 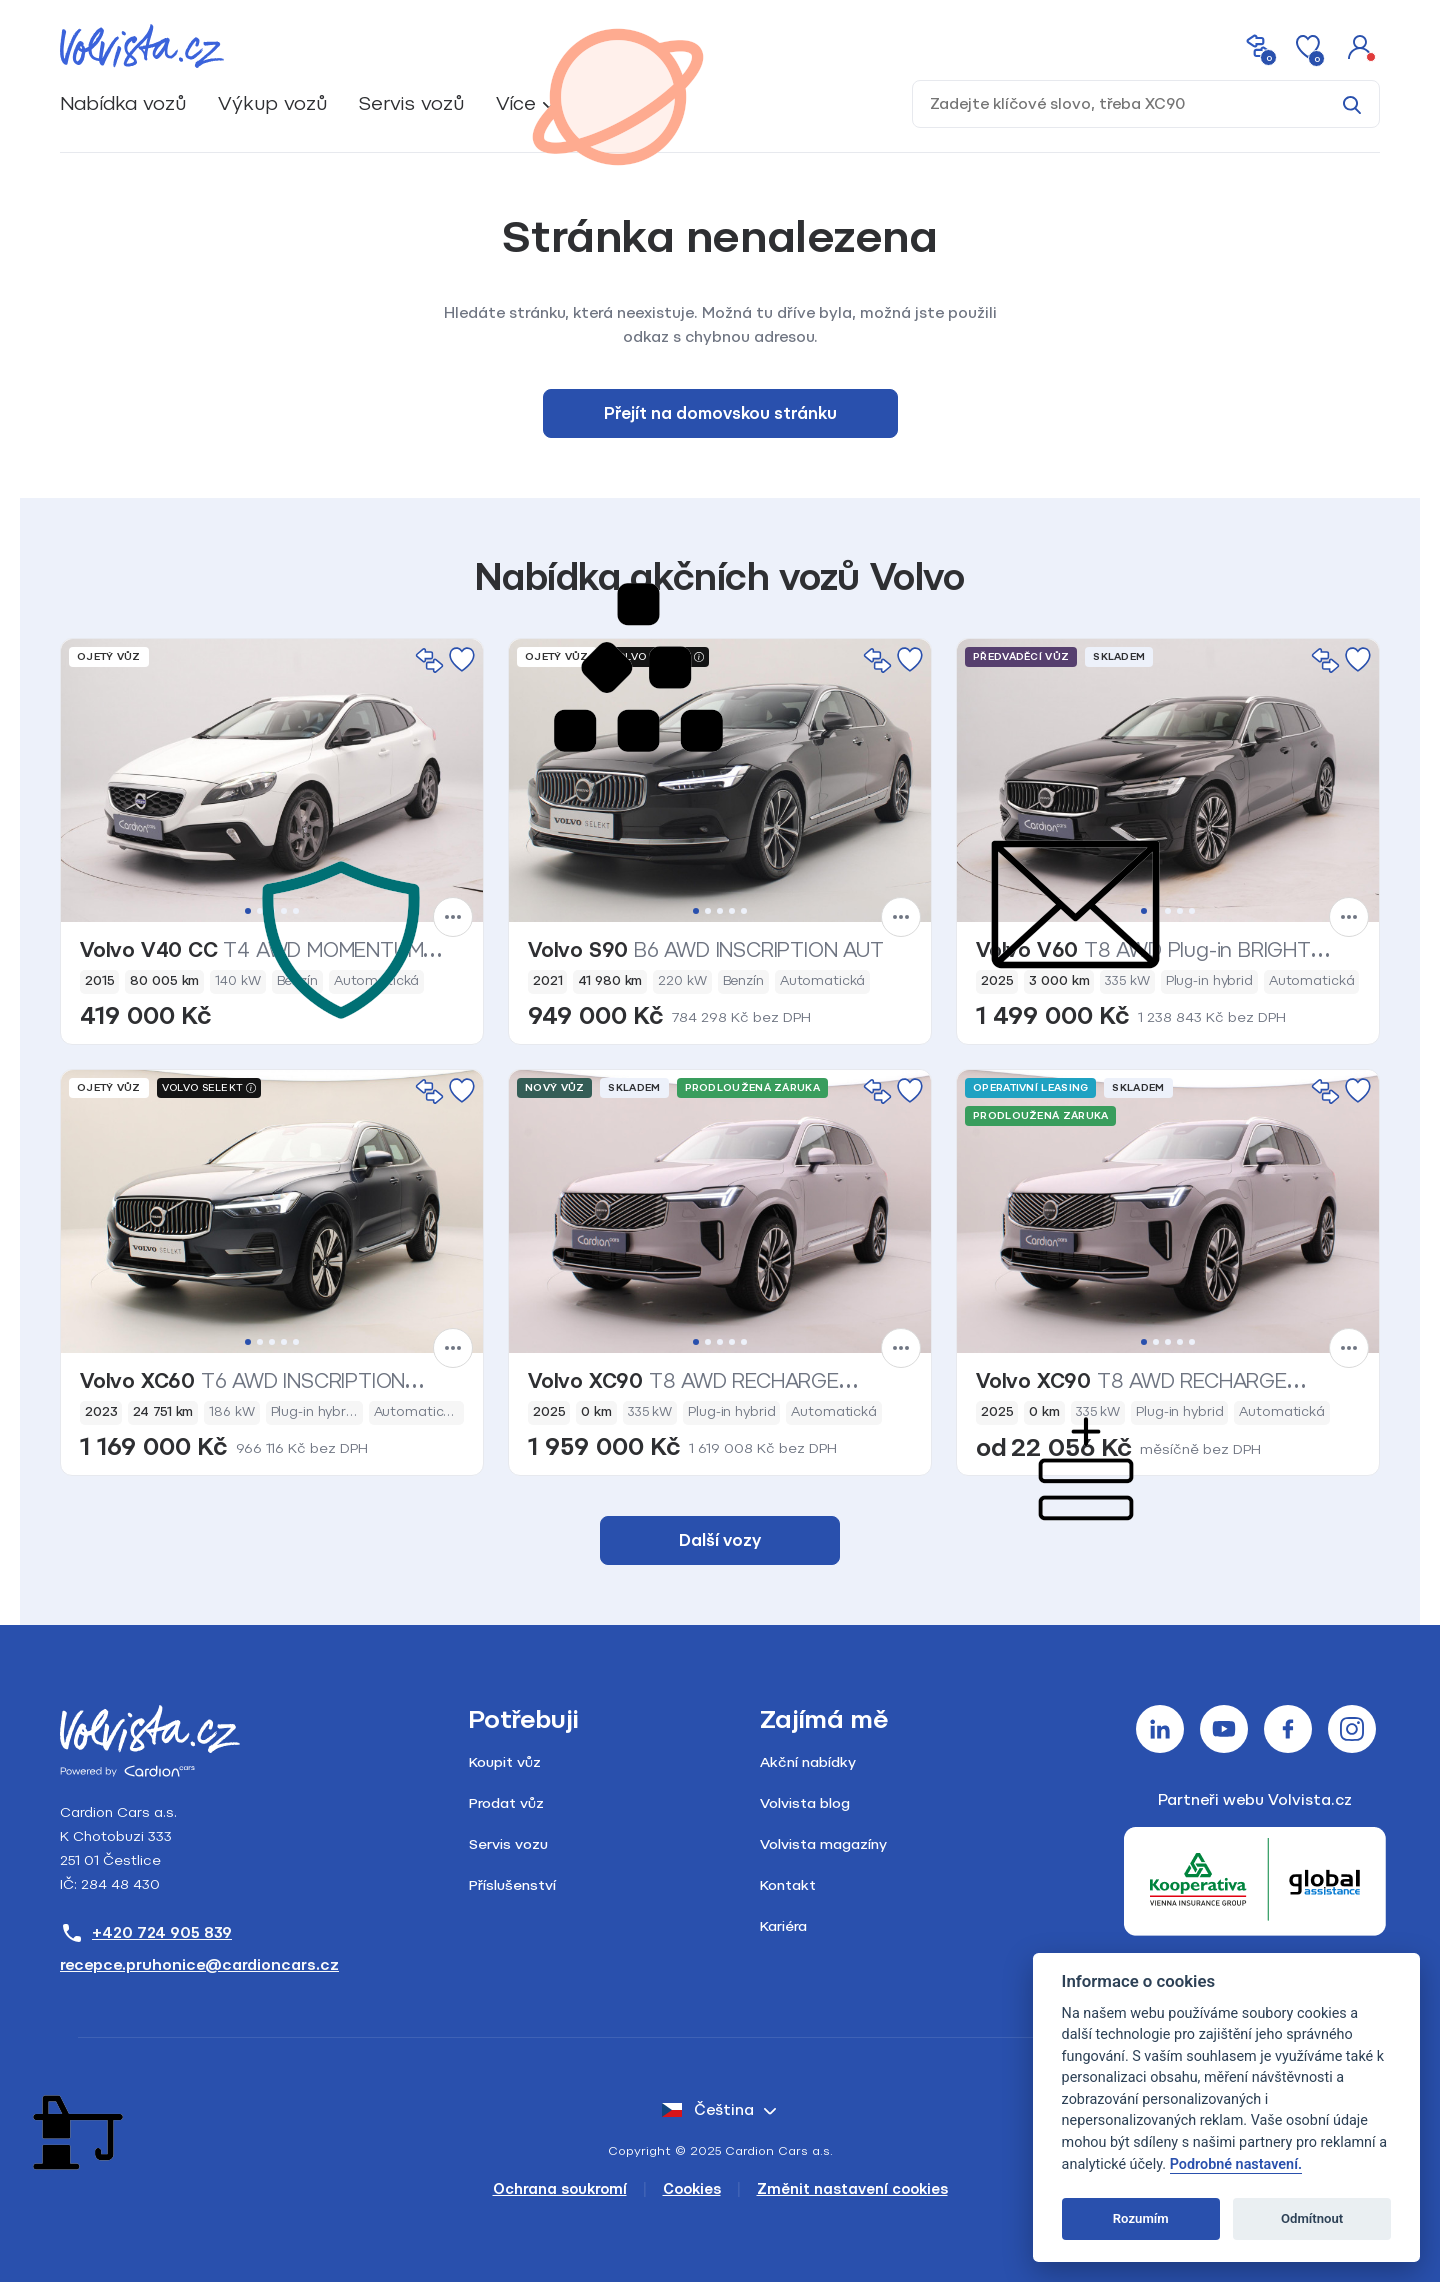 What do you see at coordinates (638, 667) in the screenshot?
I see `view stacked or layered resources` at bounding box center [638, 667].